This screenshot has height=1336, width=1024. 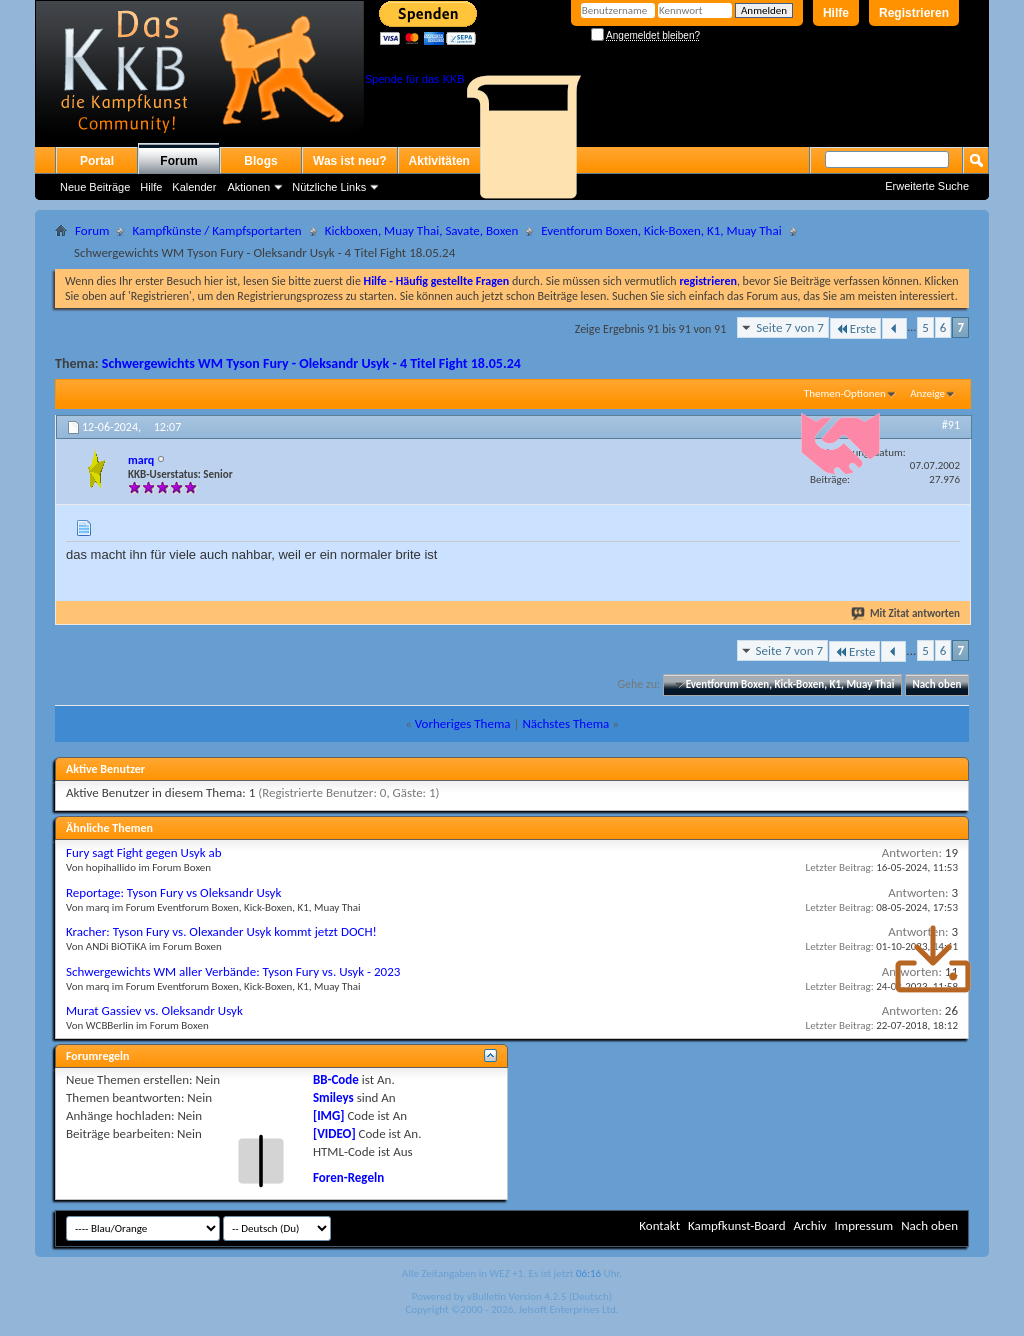 I want to click on visual separator between UI elements, so click(x=261, y=1161).